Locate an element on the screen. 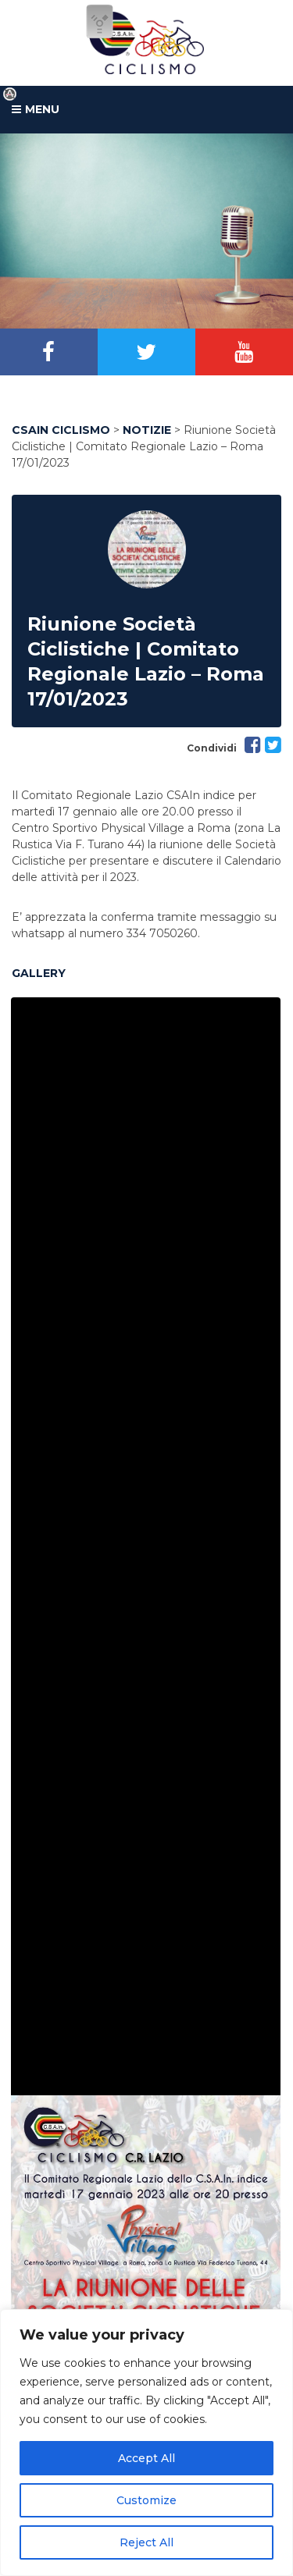 The image size is (293, 2576). access firewire-connected external hard drive is located at coordinates (99, 21).